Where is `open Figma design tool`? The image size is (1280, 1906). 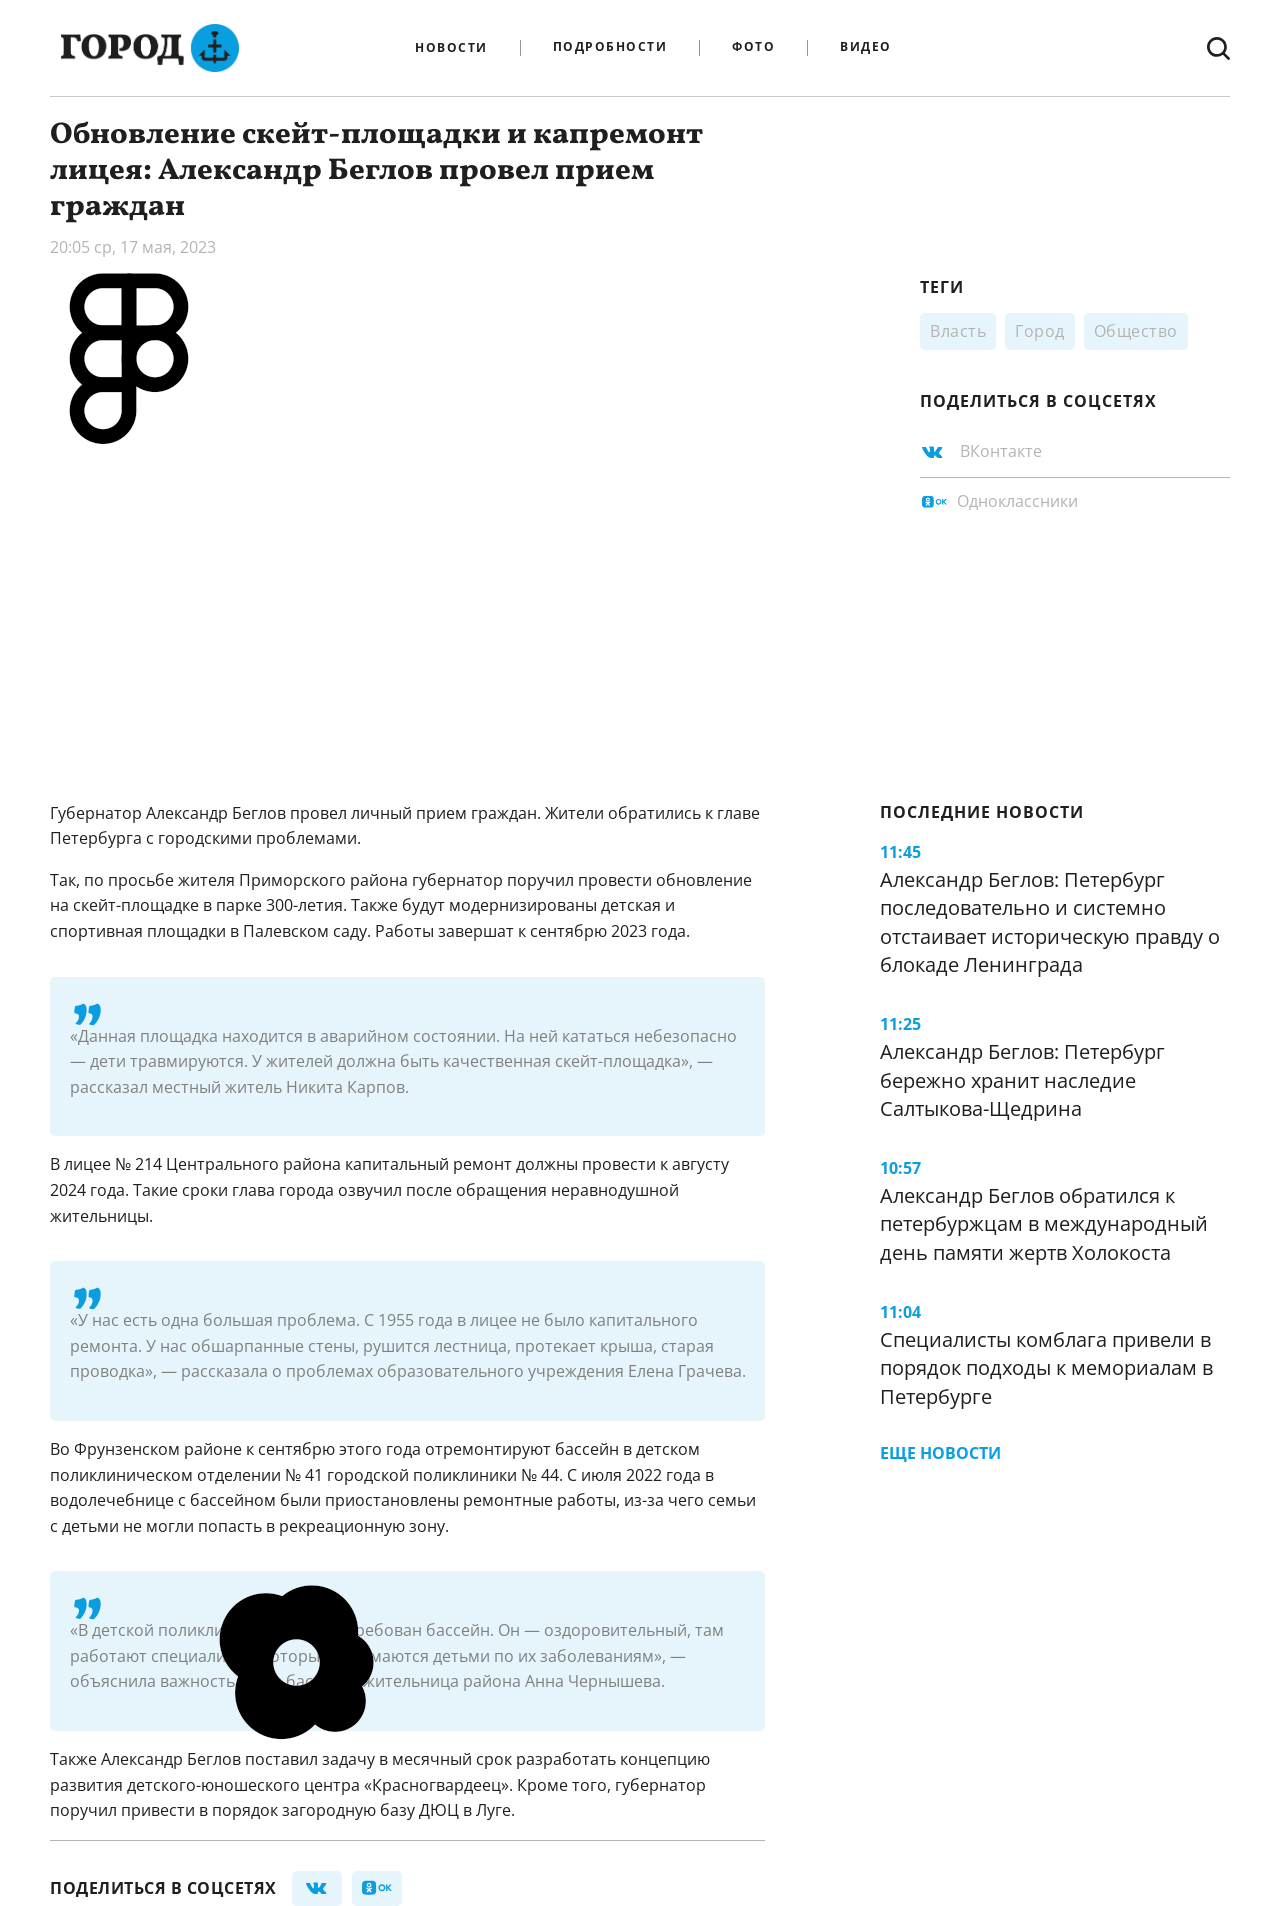
open Figma design tool is located at coordinates (129, 355).